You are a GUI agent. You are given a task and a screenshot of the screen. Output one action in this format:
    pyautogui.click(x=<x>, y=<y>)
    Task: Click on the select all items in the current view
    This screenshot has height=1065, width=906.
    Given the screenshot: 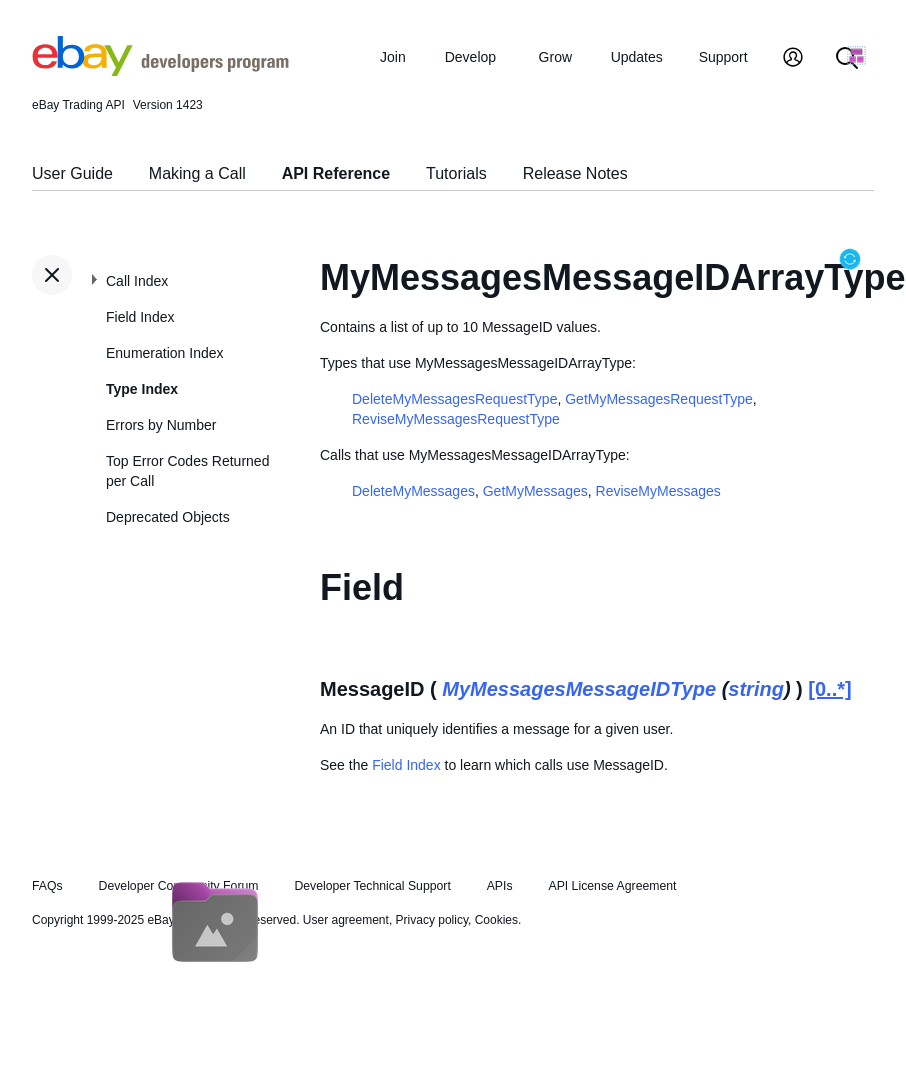 What is the action you would take?
    pyautogui.click(x=856, y=55)
    